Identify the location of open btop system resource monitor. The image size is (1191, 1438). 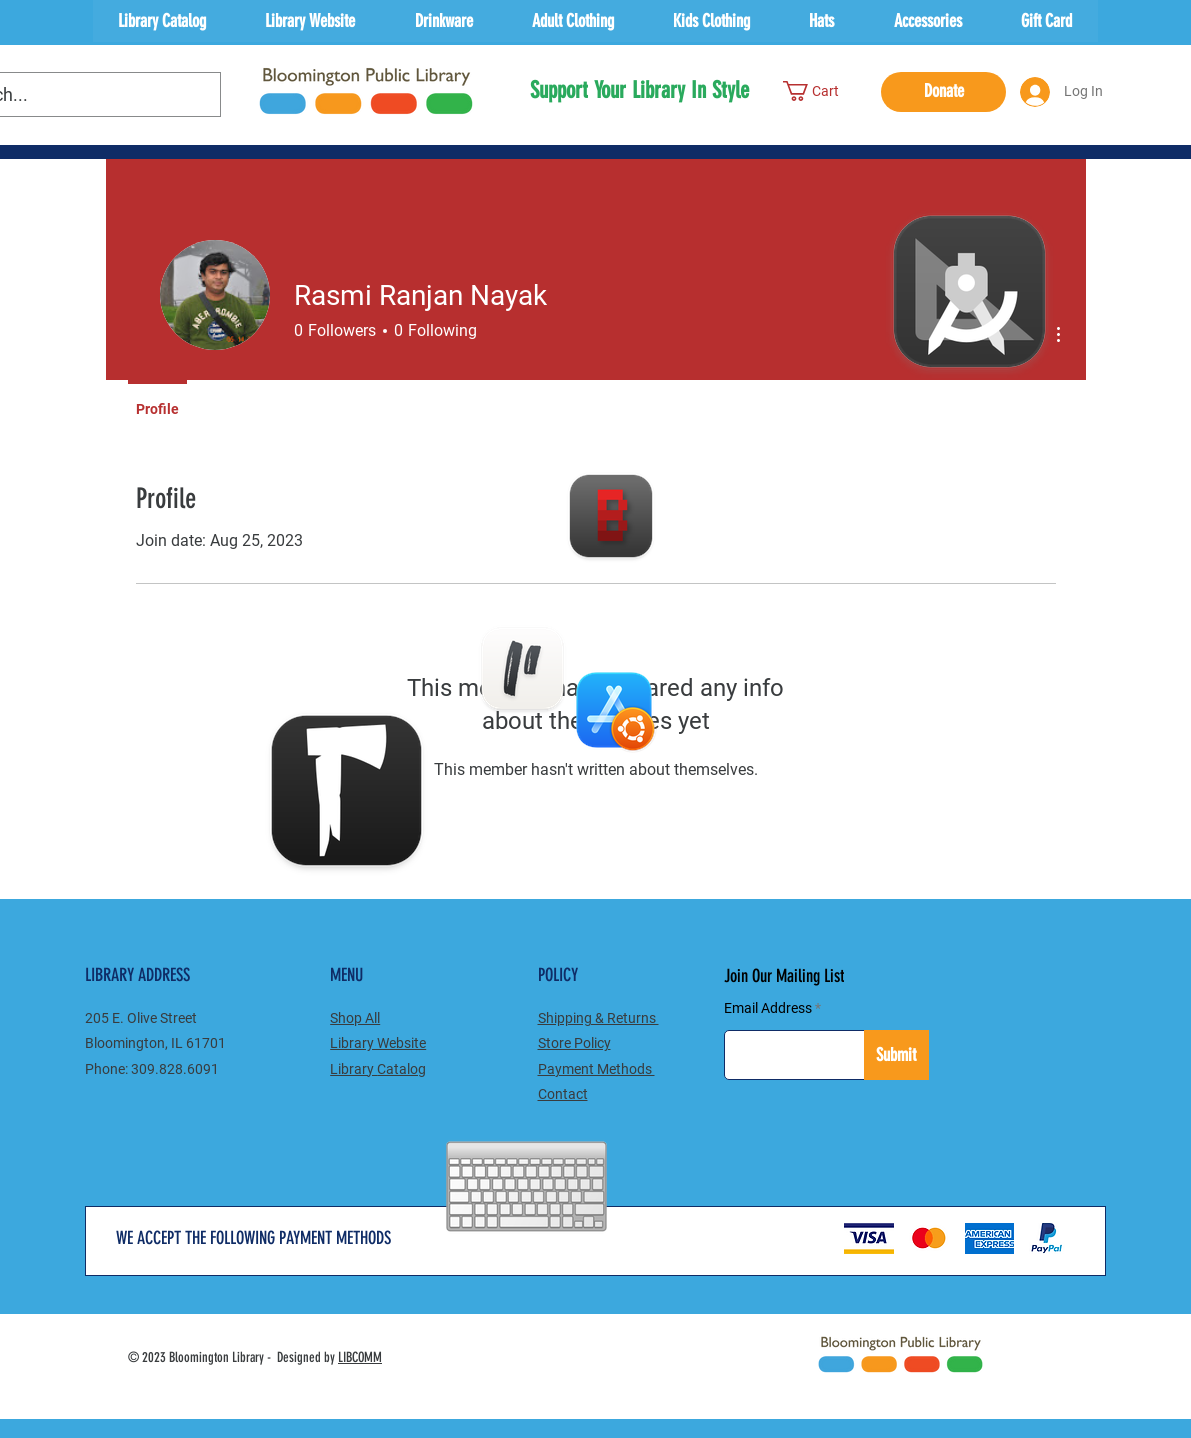
(611, 516).